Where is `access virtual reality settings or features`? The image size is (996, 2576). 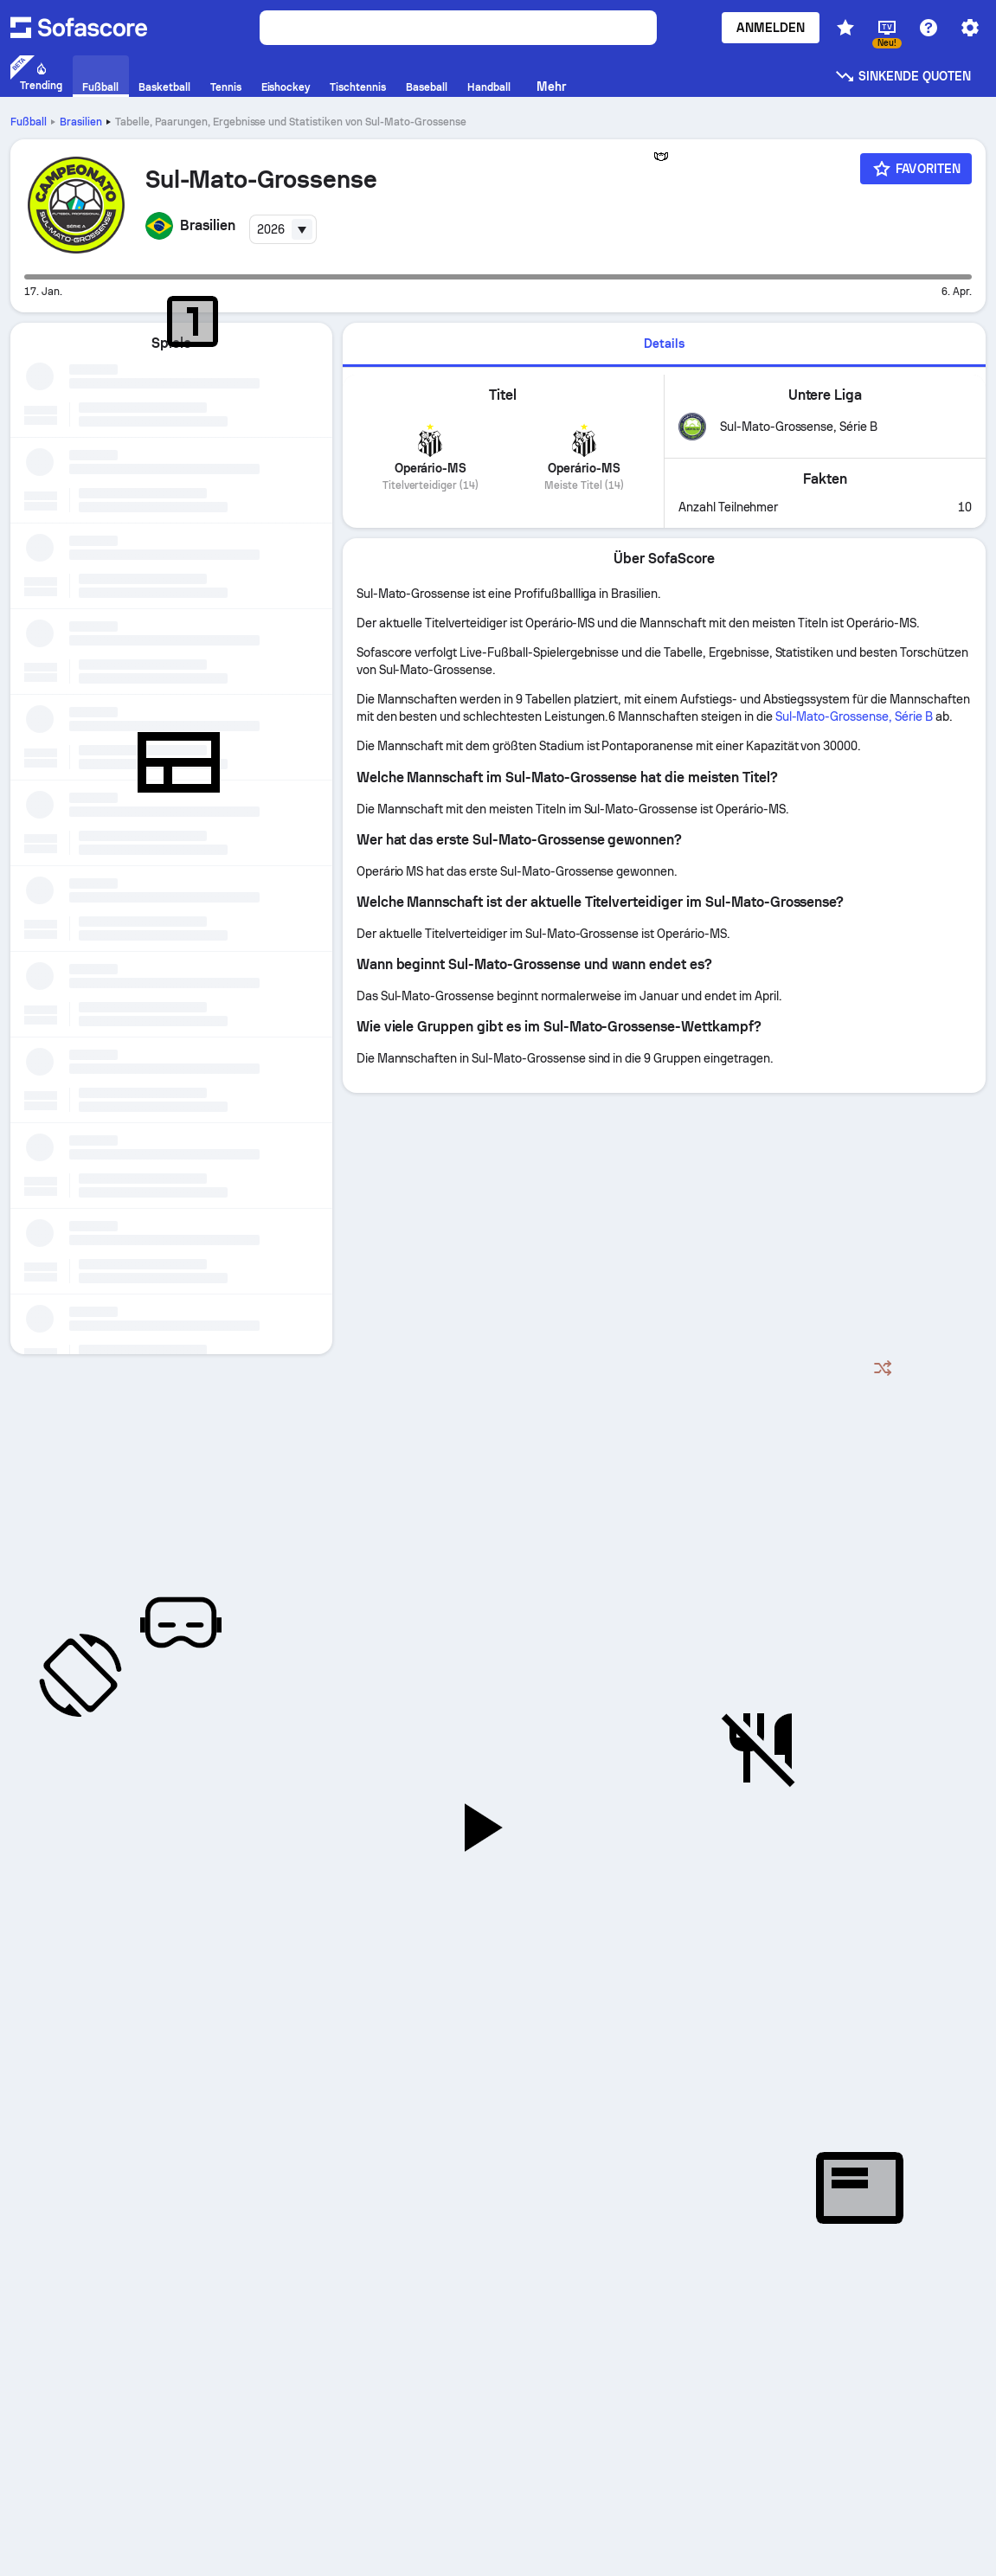 access virtual reality settings or features is located at coordinates (181, 1622).